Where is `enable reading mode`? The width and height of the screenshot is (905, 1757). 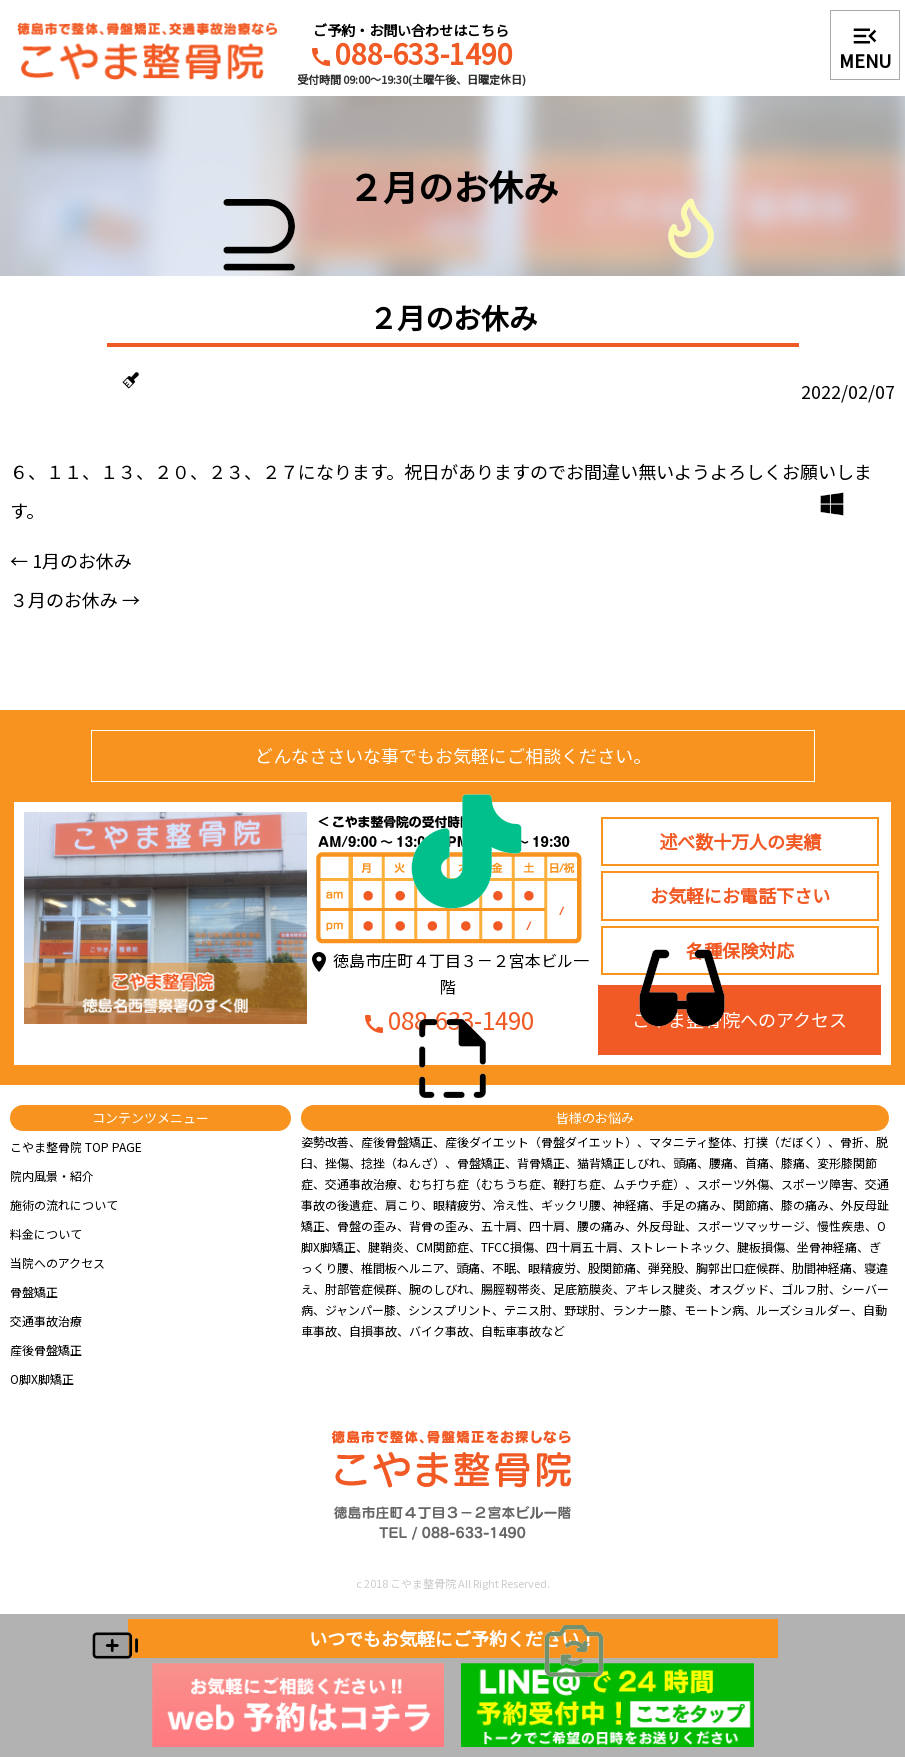 enable reading mode is located at coordinates (682, 988).